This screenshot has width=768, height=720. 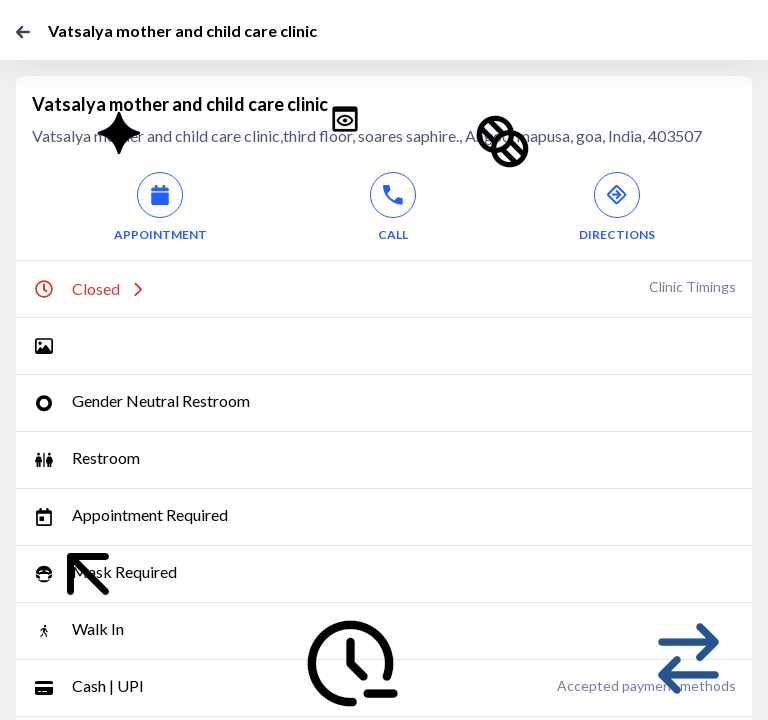 What do you see at coordinates (688, 658) in the screenshot?
I see `switch between two views or modes` at bounding box center [688, 658].